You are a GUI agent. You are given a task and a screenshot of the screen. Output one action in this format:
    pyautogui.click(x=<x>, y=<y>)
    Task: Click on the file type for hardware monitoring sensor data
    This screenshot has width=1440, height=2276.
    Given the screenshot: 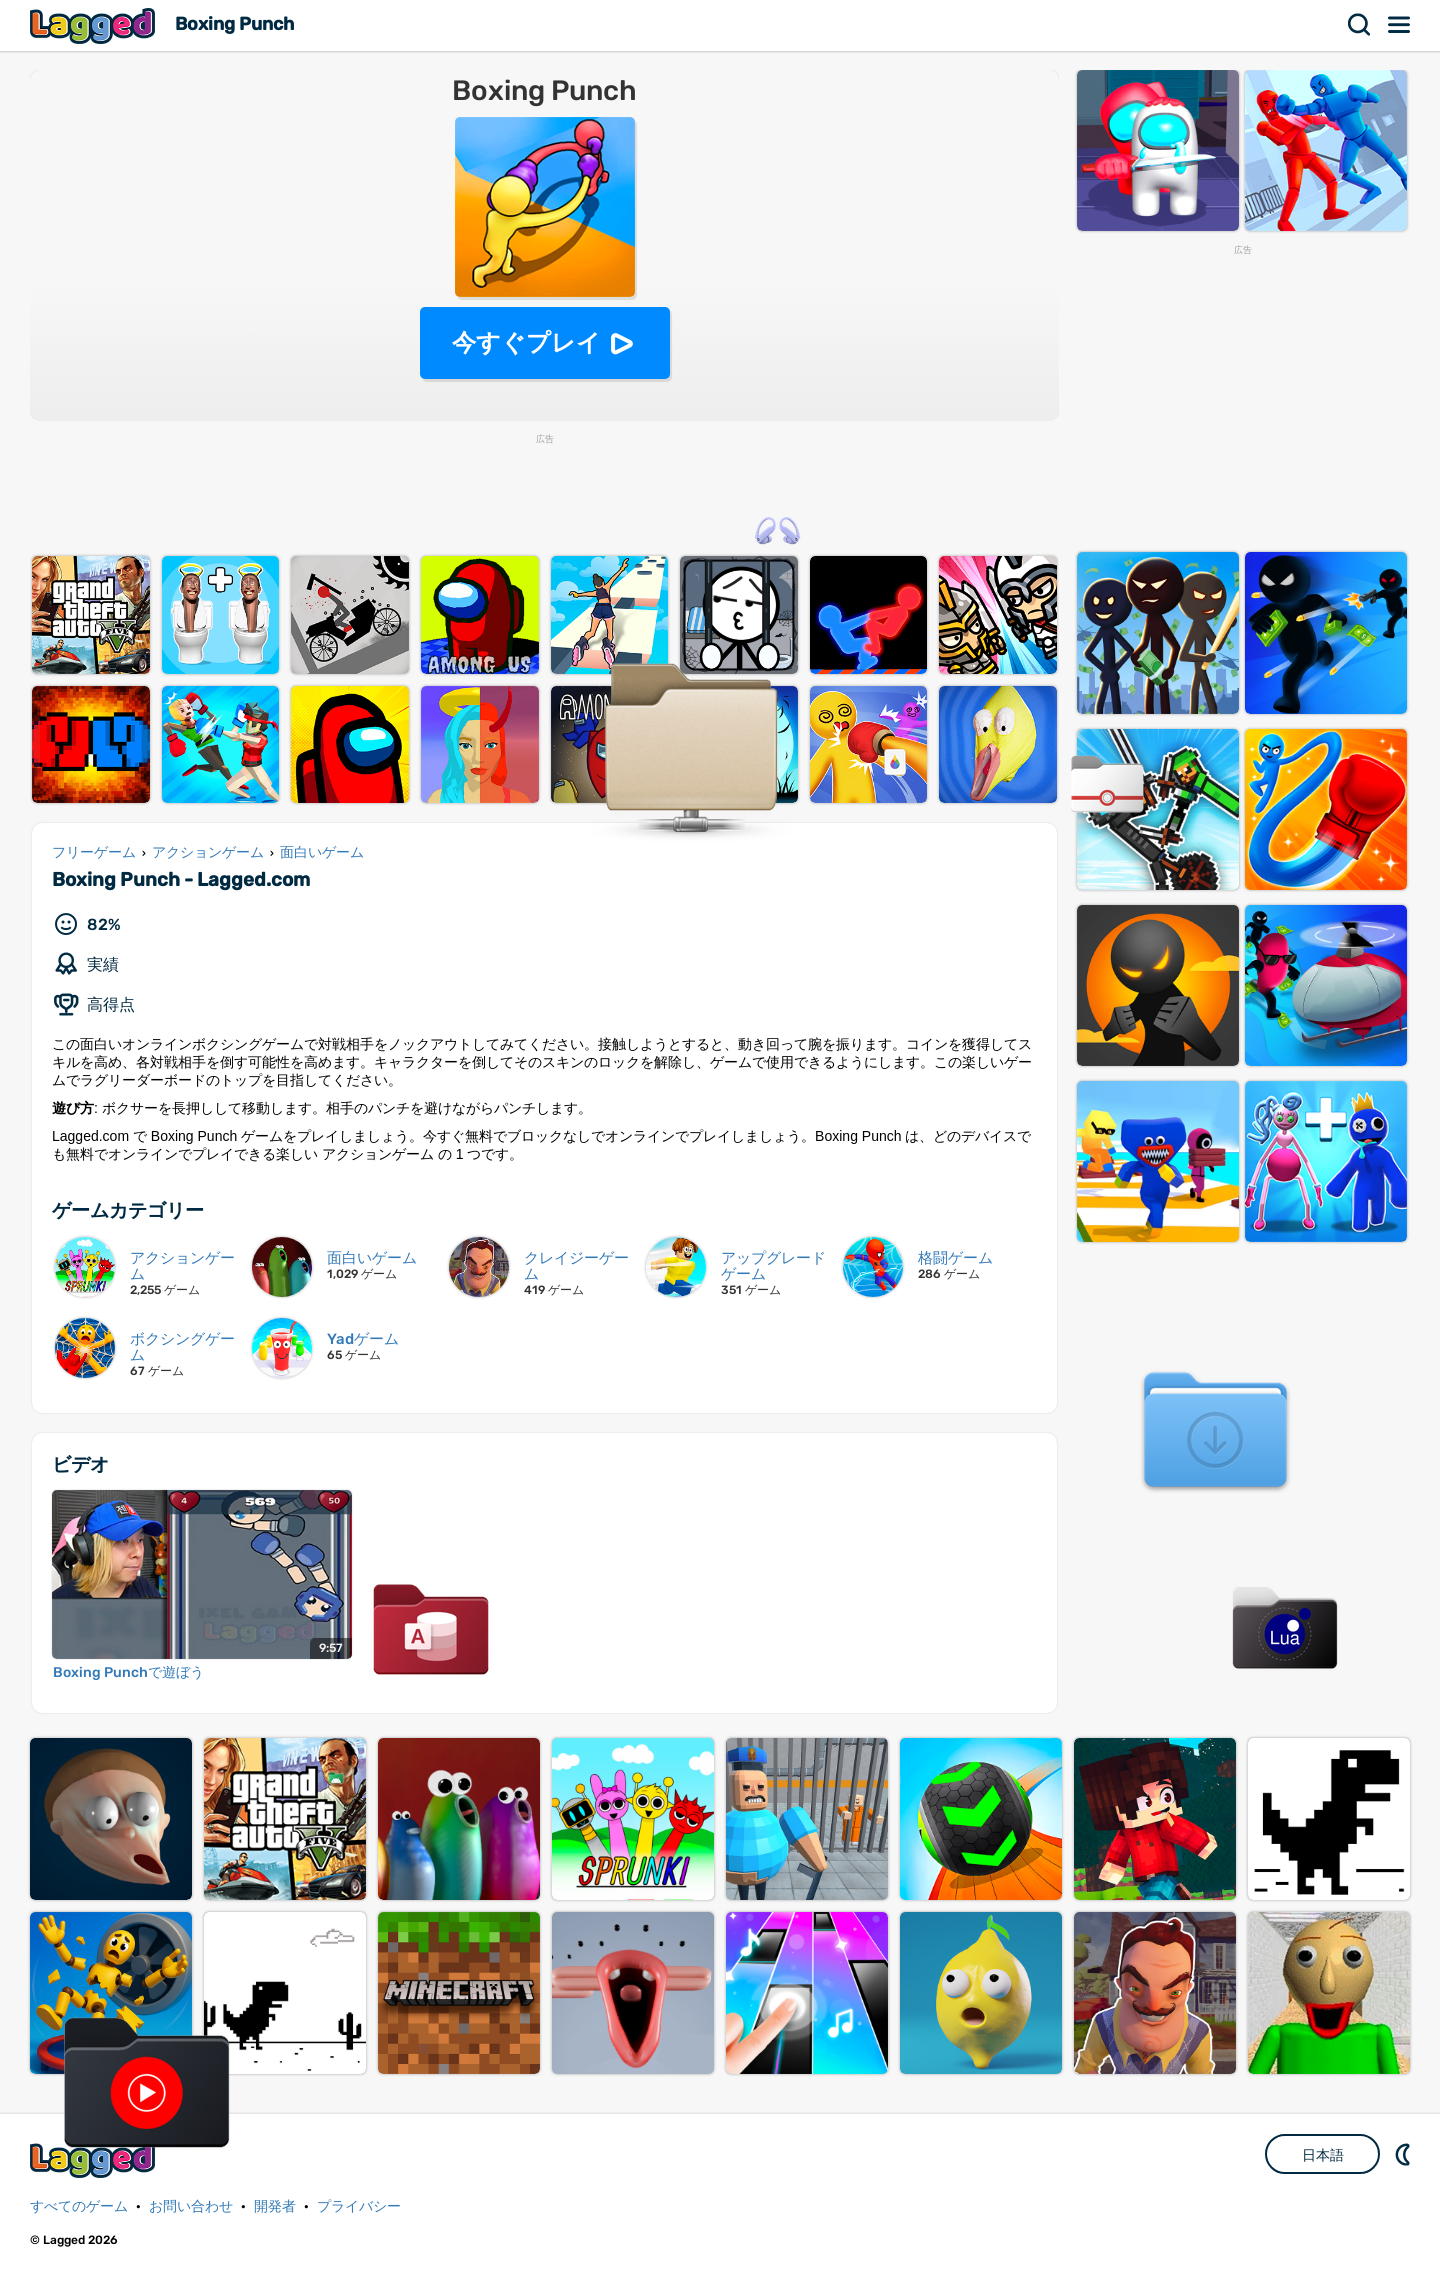 What is the action you would take?
    pyautogui.click(x=895, y=762)
    